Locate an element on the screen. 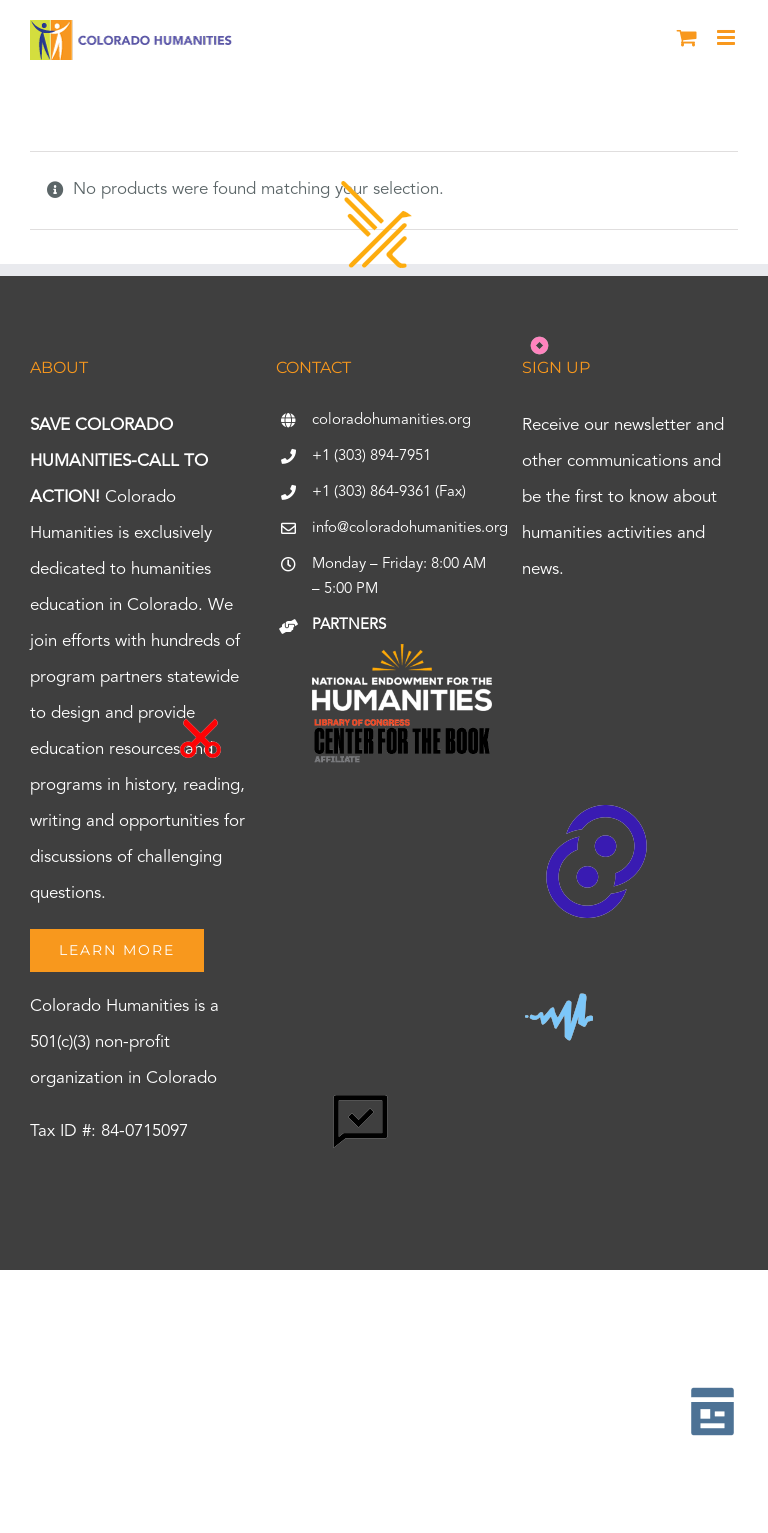 Image resolution: width=768 pixels, height=1533 pixels. view copper coin balance or currency is located at coordinates (539, 345).